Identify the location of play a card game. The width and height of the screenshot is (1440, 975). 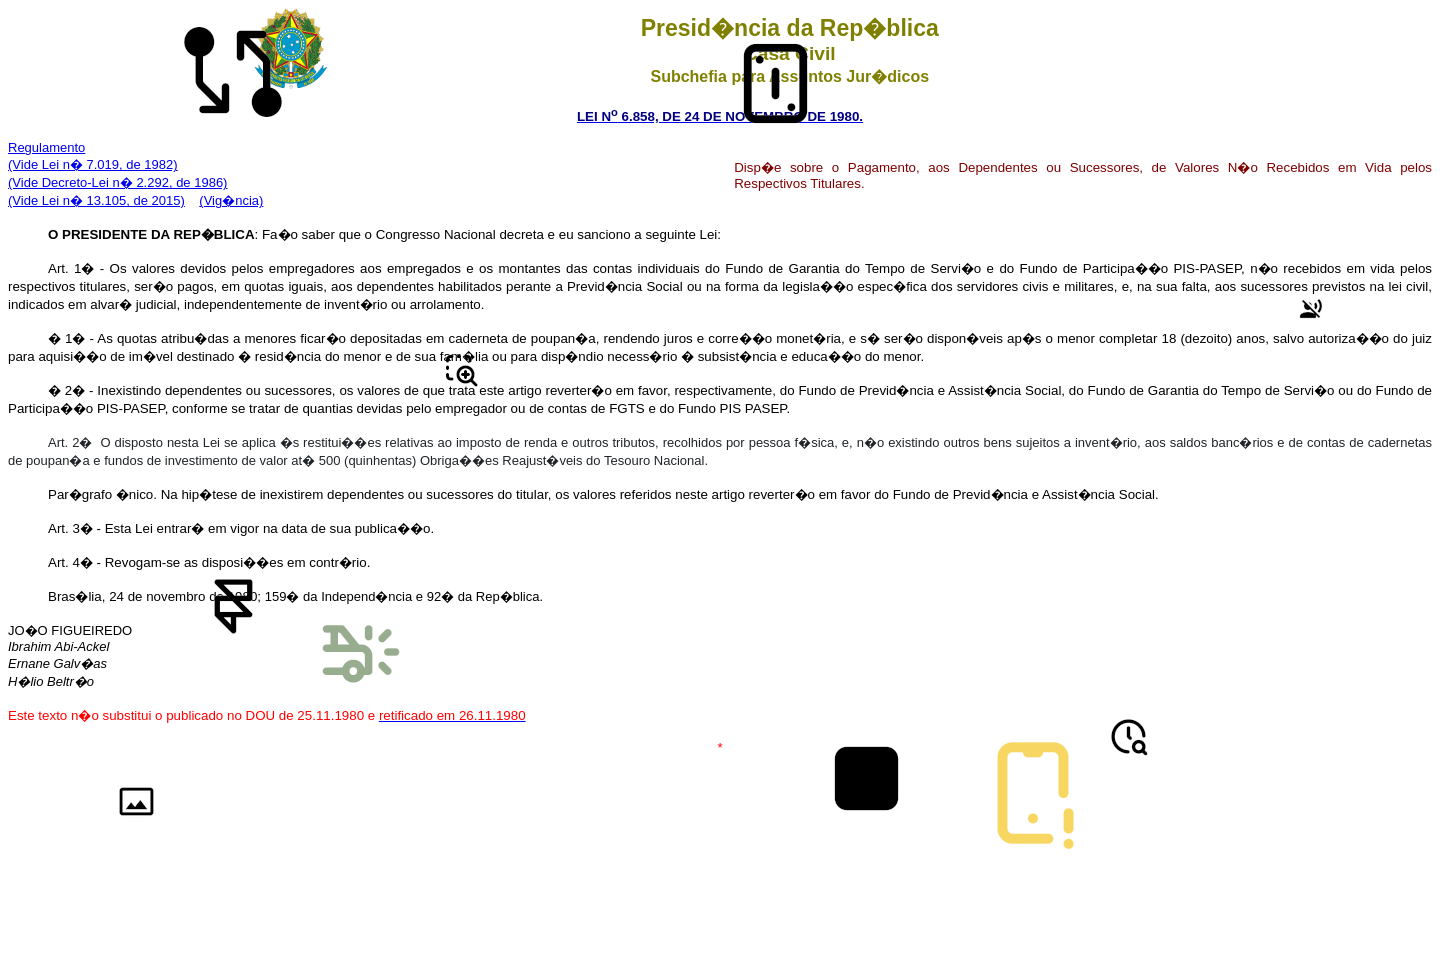
(775, 83).